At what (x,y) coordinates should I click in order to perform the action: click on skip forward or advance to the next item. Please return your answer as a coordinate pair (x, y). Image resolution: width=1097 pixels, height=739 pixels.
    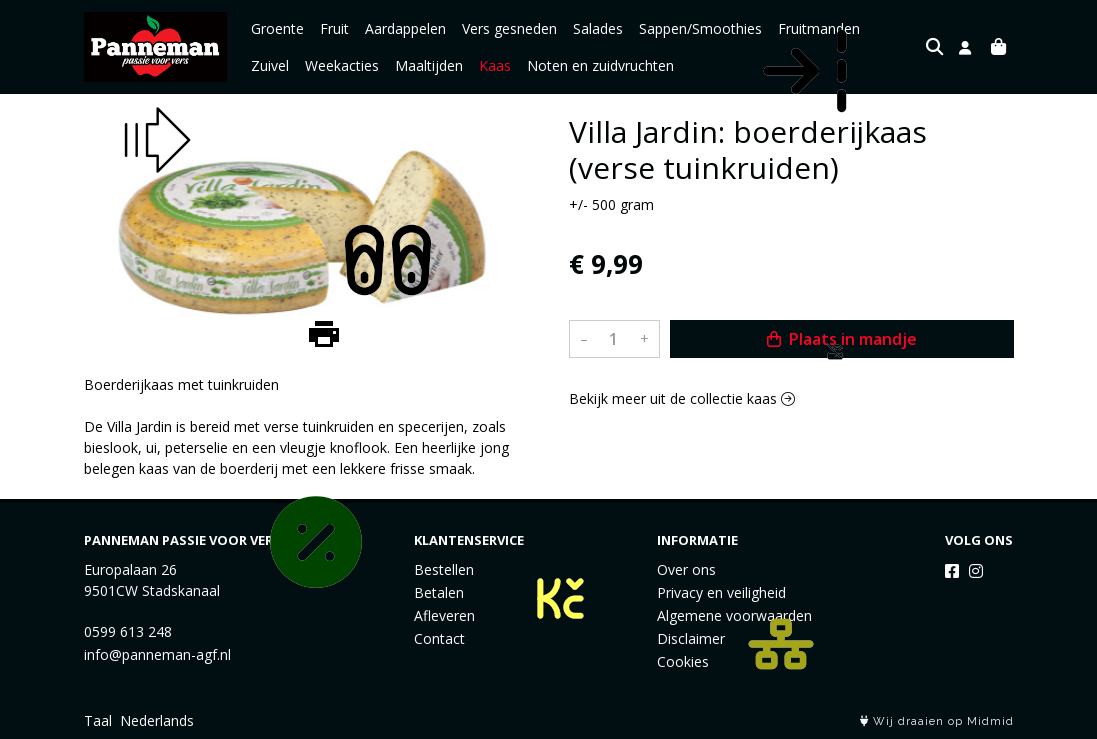
    Looking at the image, I should click on (155, 140).